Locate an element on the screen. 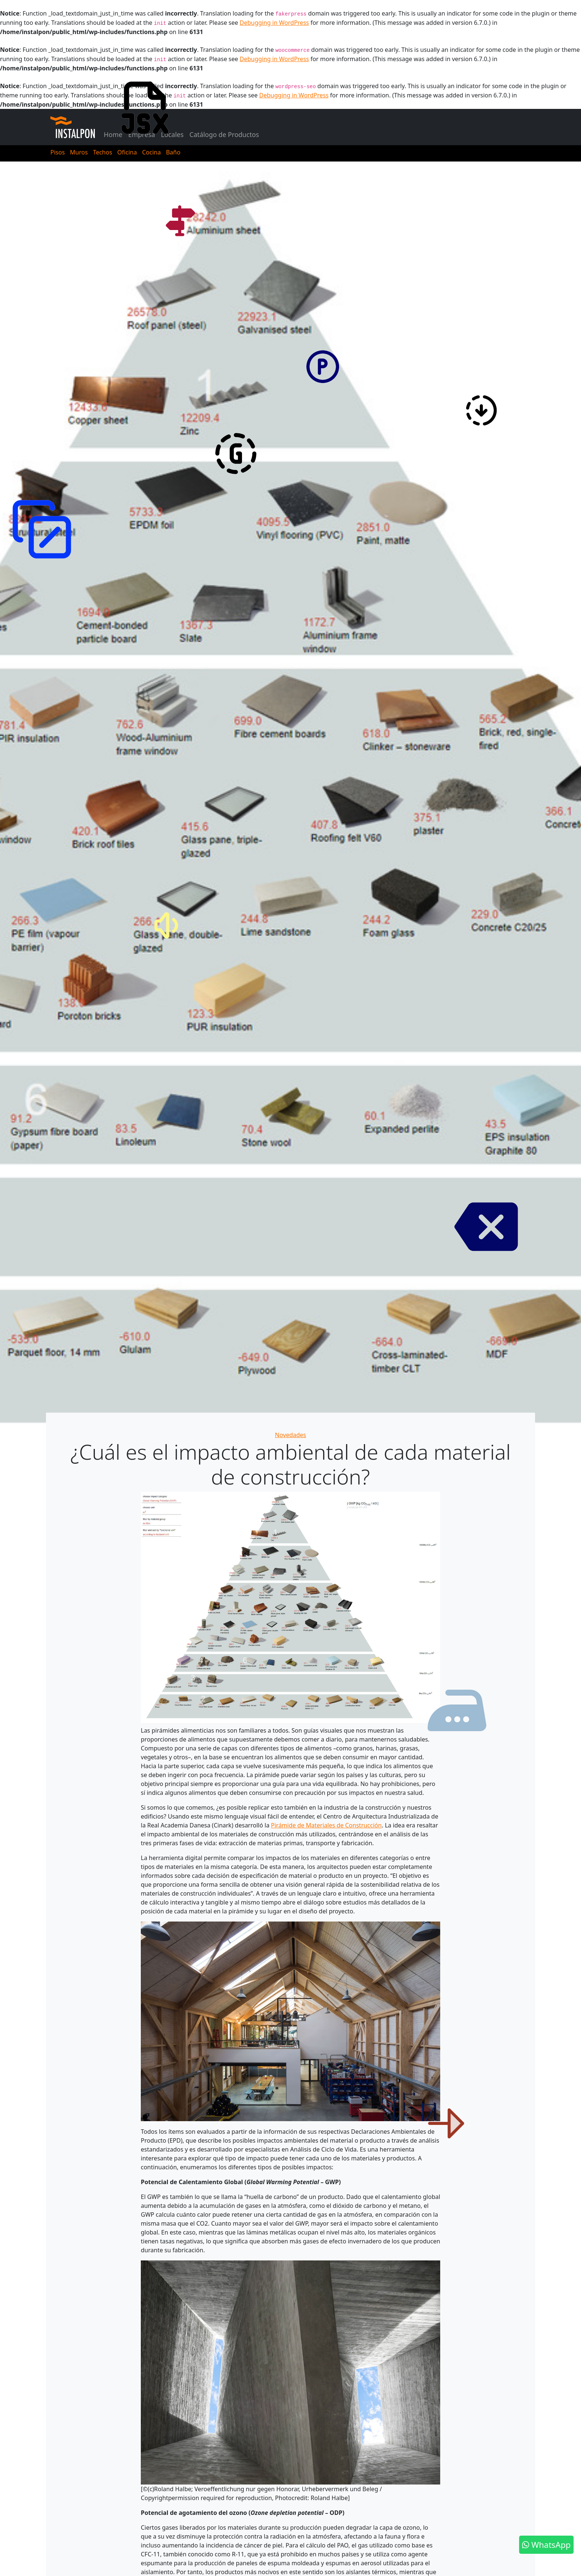 The image size is (581, 2576). indicates a pending or in-progress Google connection is located at coordinates (236, 453).